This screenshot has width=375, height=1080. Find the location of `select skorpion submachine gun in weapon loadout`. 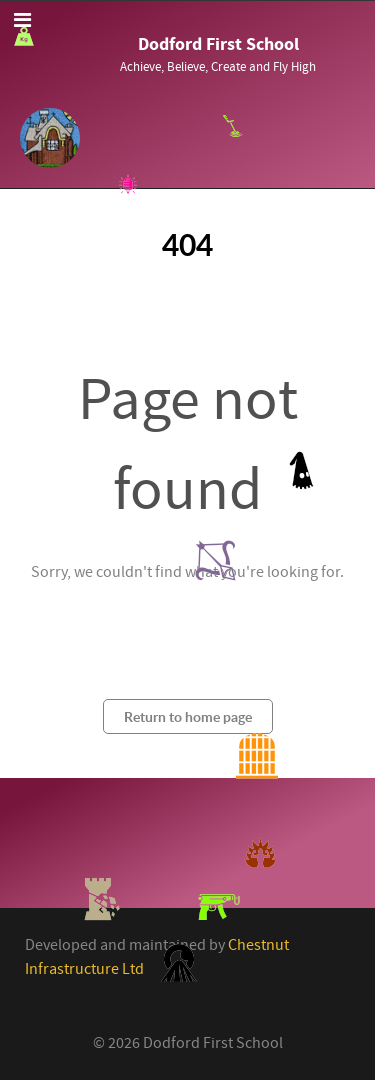

select skorpion submachine gun in weapon loadout is located at coordinates (219, 907).